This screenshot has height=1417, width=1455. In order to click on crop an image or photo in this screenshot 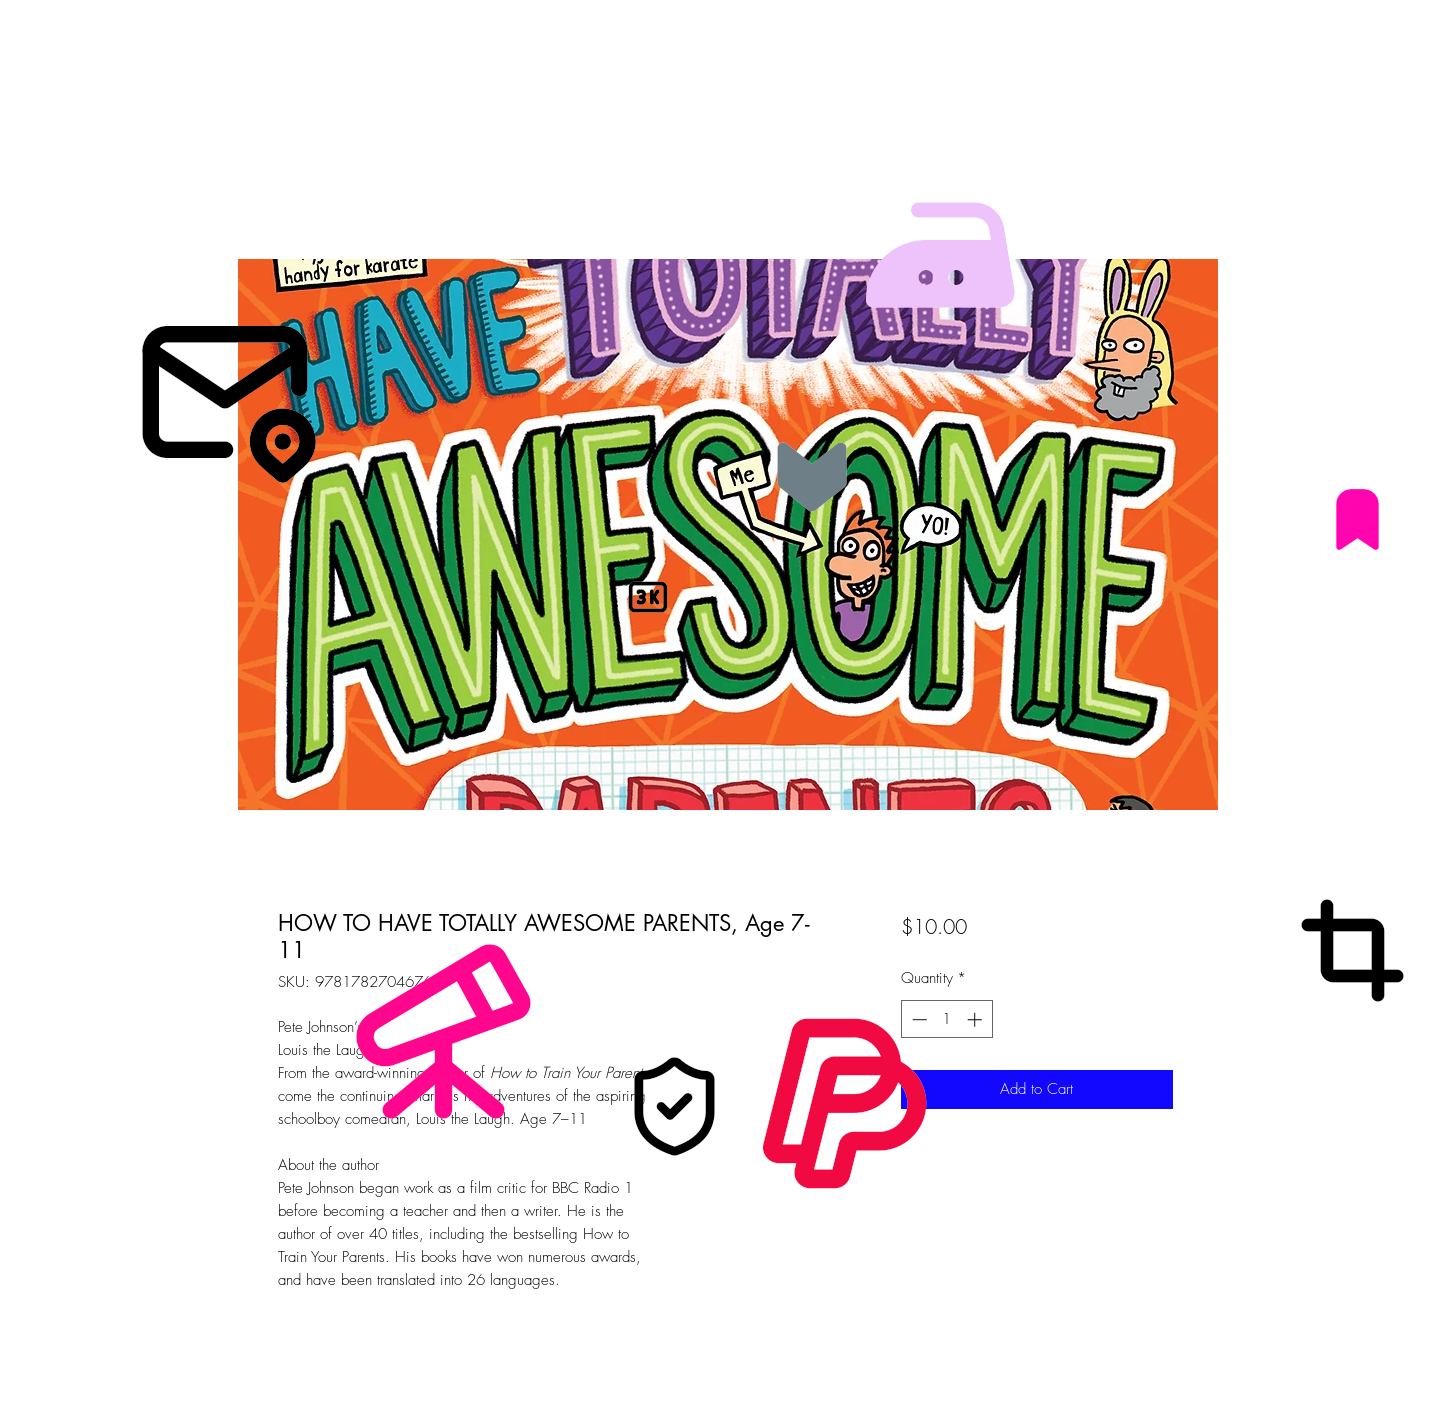, I will do `click(1352, 950)`.